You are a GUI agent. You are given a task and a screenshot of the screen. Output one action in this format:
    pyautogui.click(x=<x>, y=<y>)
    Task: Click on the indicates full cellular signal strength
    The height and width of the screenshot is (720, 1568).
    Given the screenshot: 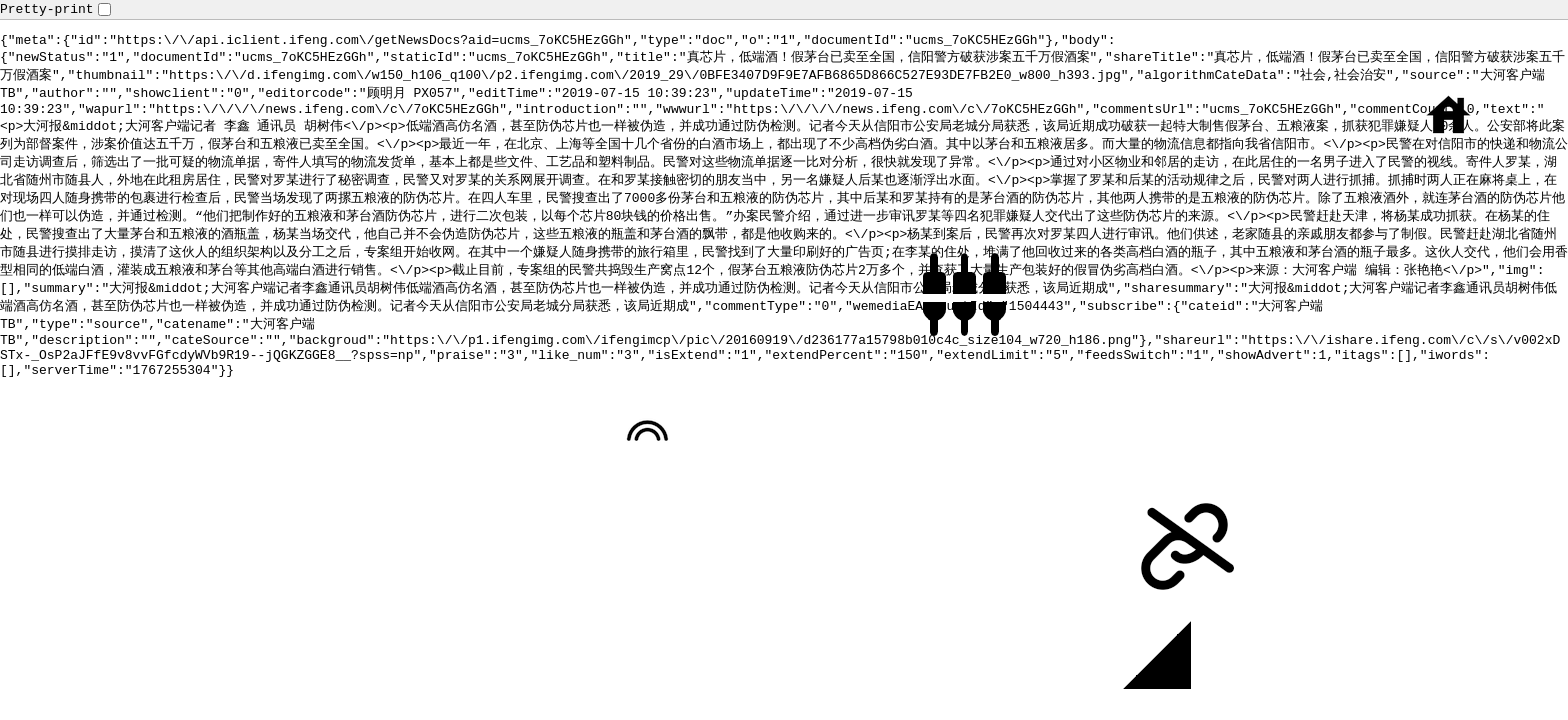 What is the action you would take?
    pyautogui.click(x=1157, y=655)
    